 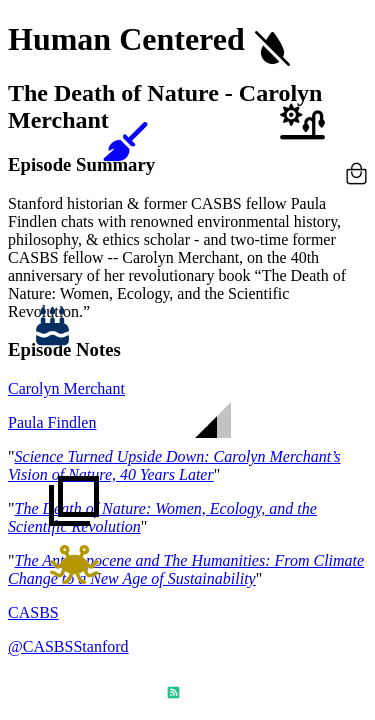 What do you see at coordinates (173, 692) in the screenshot?
I see `subscribe to RSS feed` at bounding box center [173, 692].